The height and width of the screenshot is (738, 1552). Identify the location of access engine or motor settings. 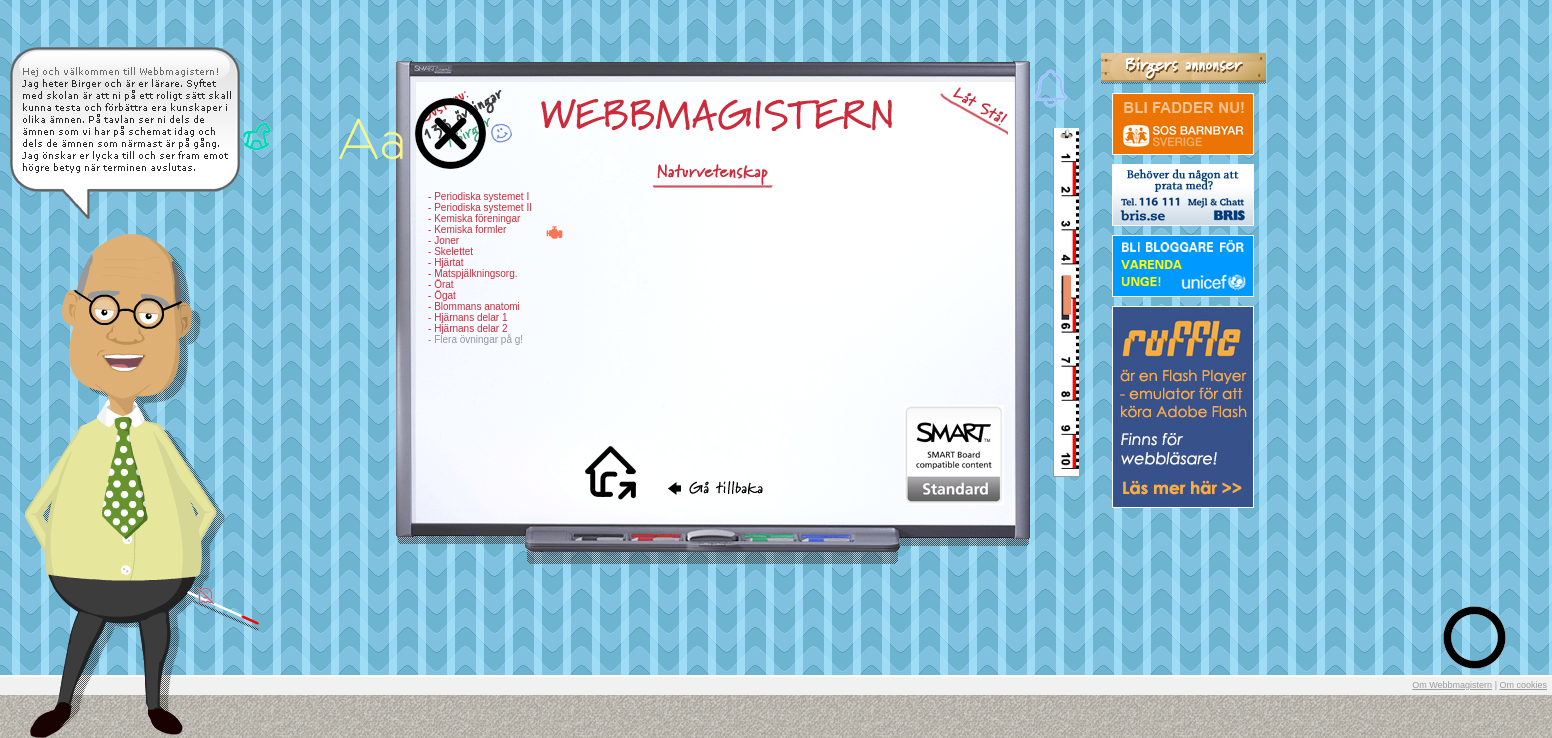
(554, 232).